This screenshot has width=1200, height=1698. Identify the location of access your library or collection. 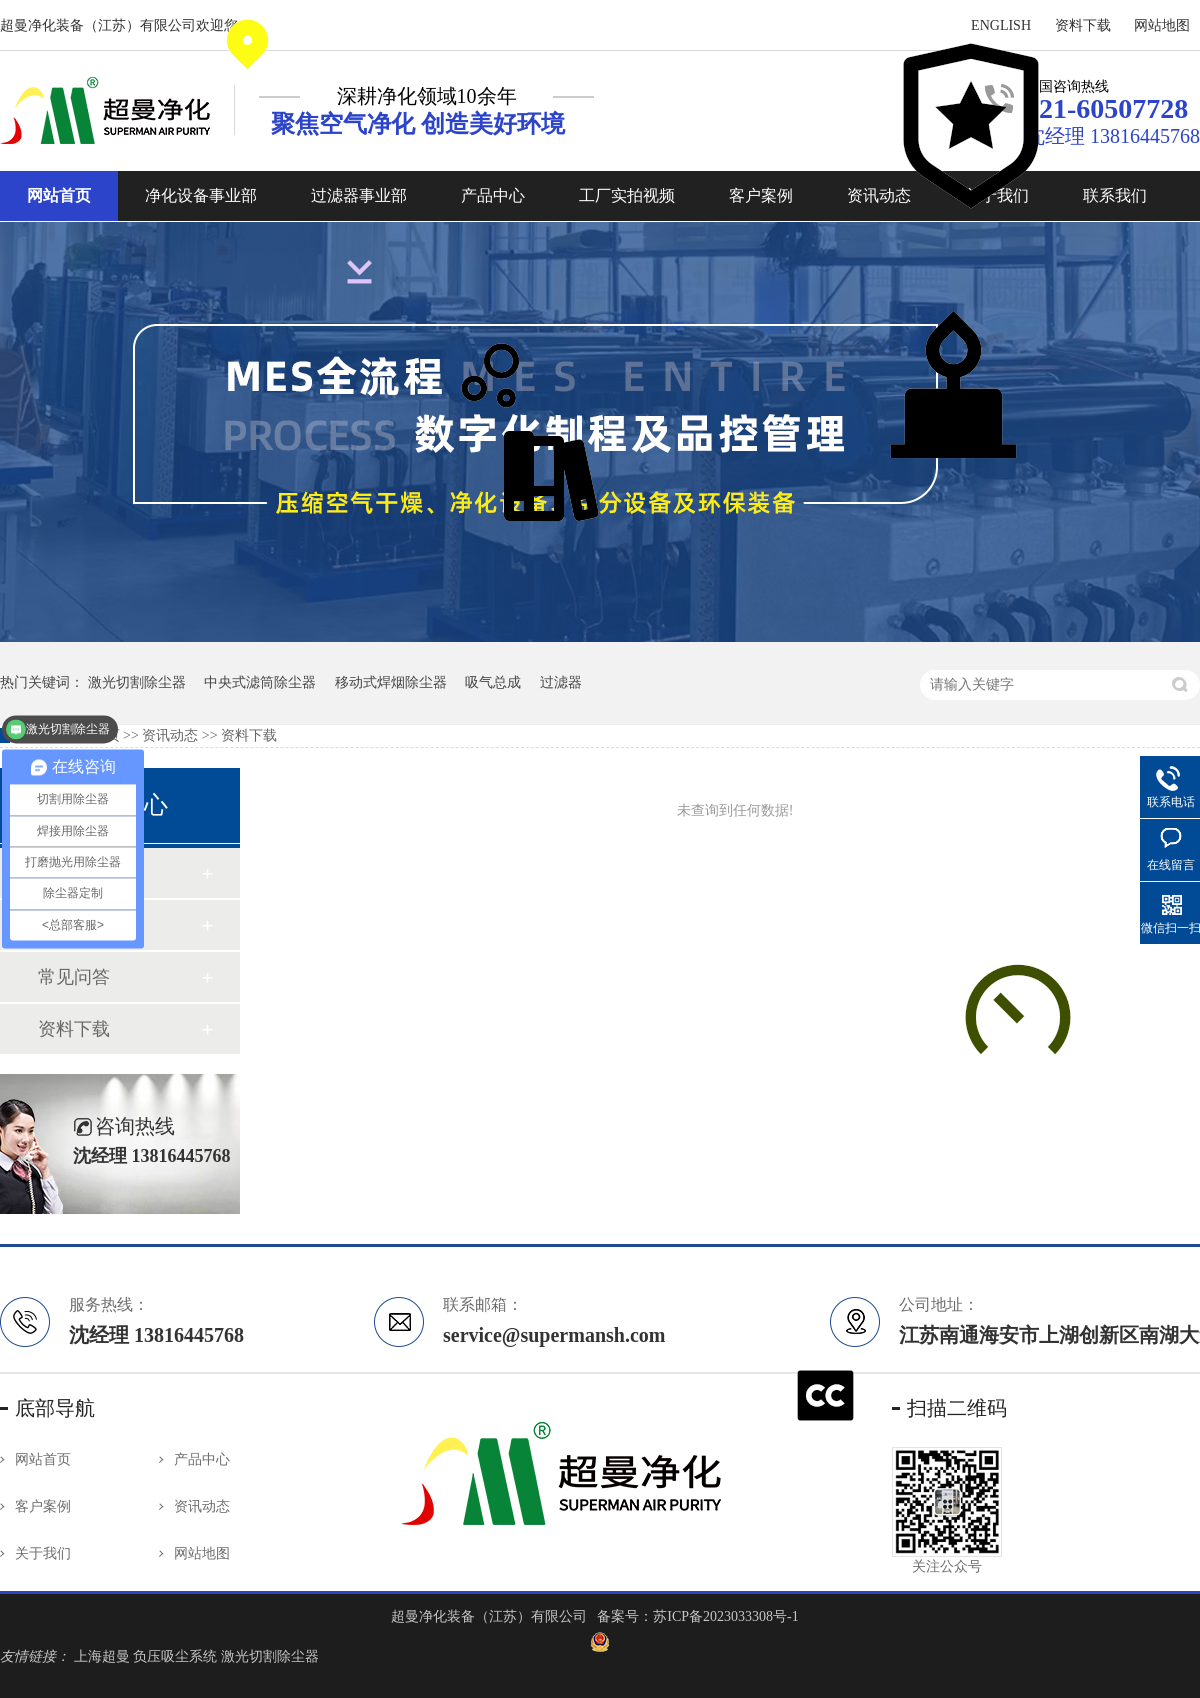
(549, 476).